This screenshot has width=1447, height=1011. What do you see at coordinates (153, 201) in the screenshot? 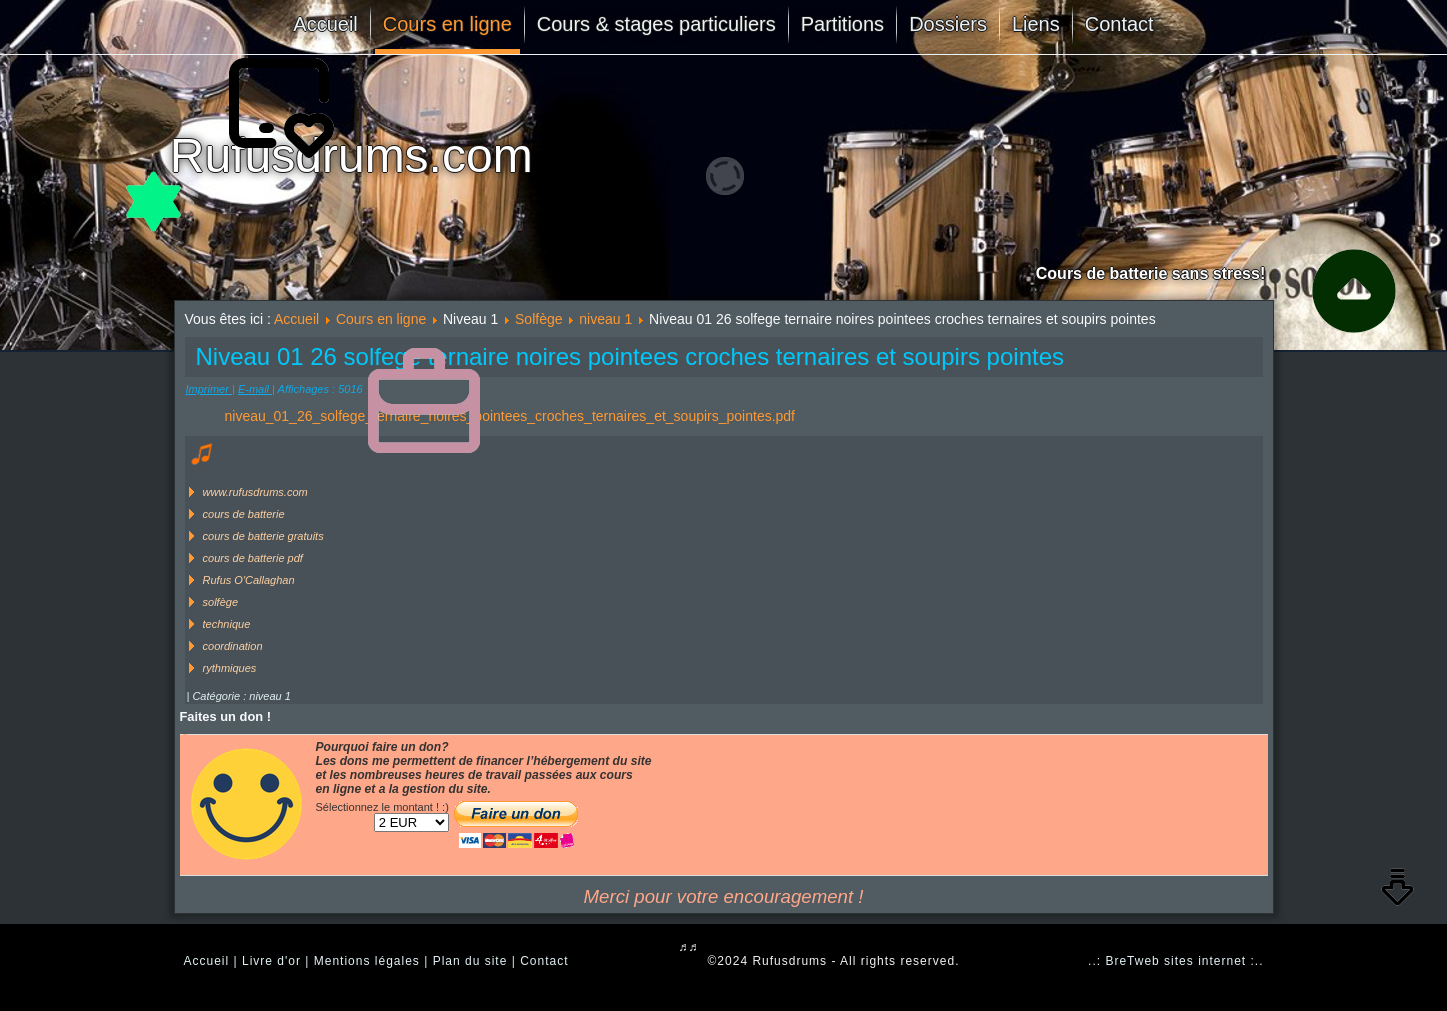
I see `indicates jewish or hebrew content` at bounding box center [153, 201].